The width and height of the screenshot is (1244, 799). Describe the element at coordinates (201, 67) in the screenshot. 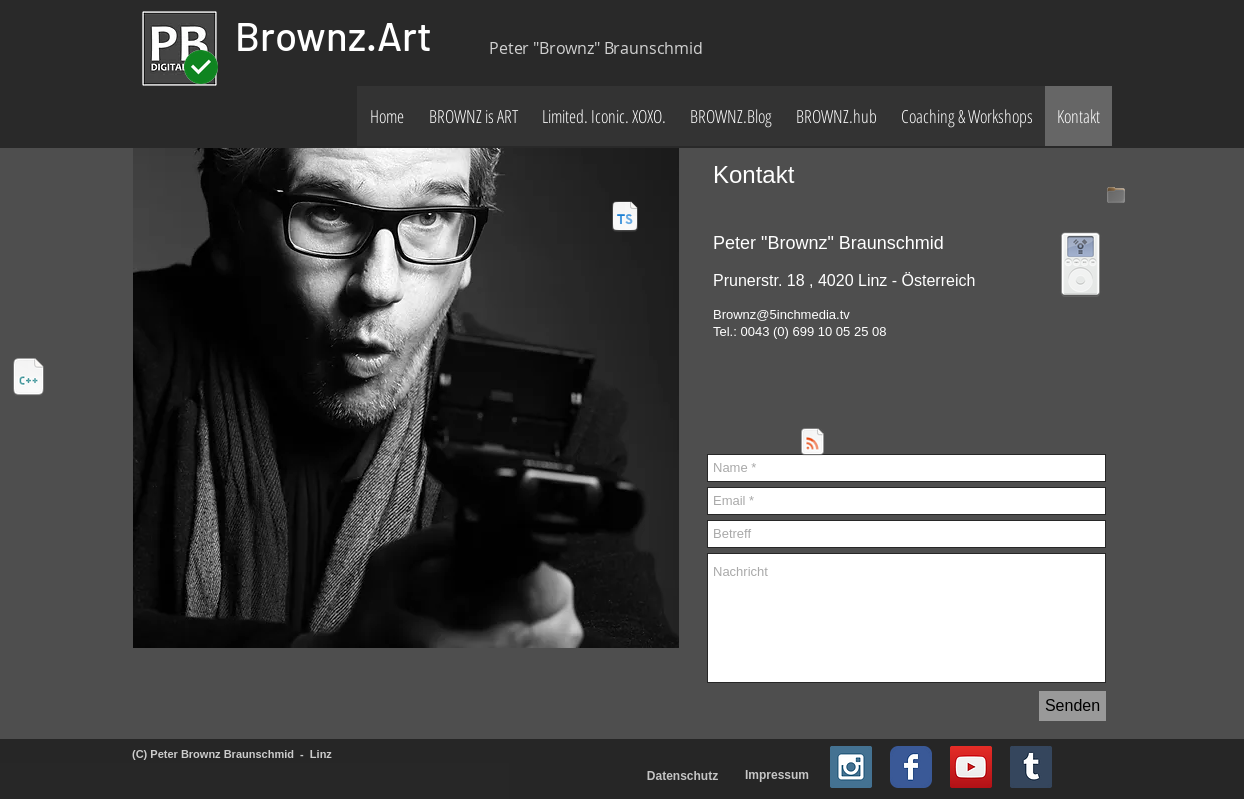

I see `confirm or accept a calculation` at that location.